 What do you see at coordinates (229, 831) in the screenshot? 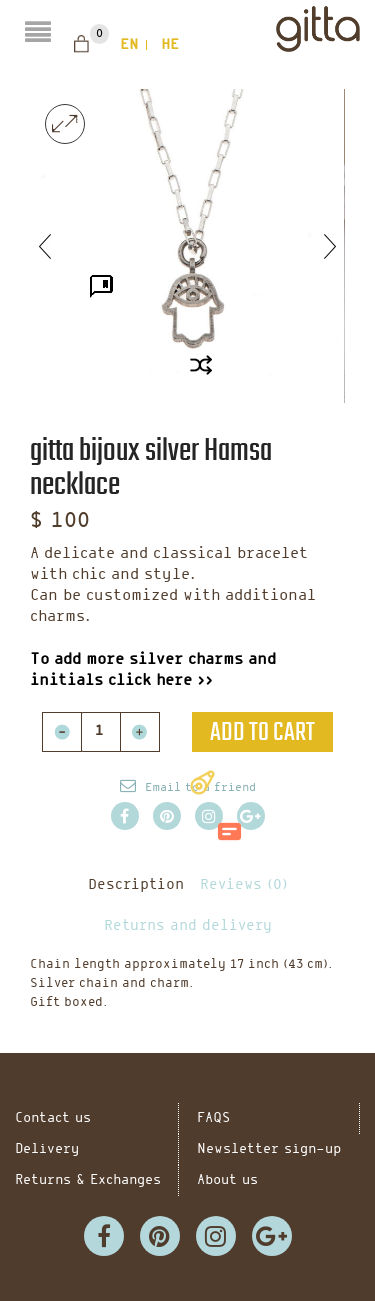
I see `view payment or check details` at bounding box center [229, 831].